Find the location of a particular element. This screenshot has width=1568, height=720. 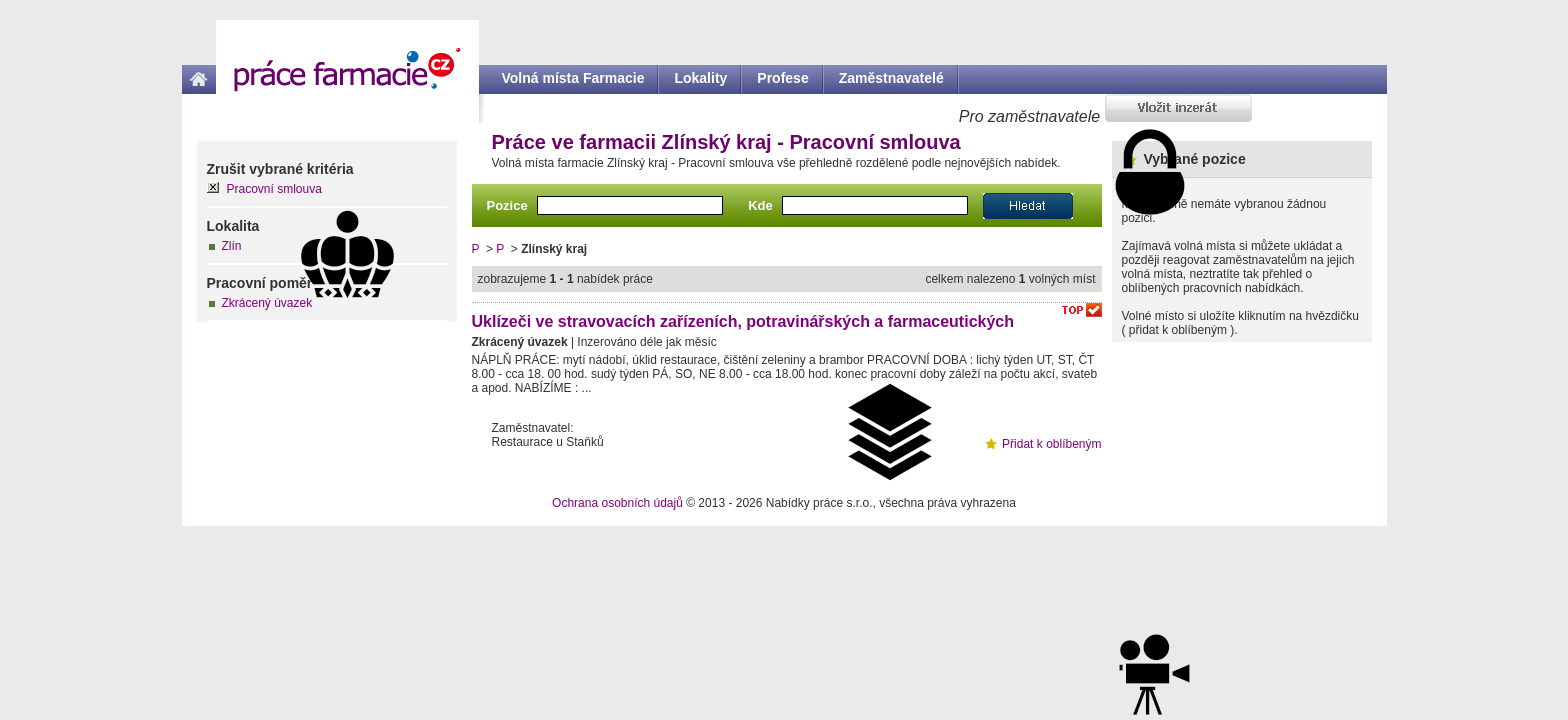

view layers or stacked elements is located at coordinates (890, 432).